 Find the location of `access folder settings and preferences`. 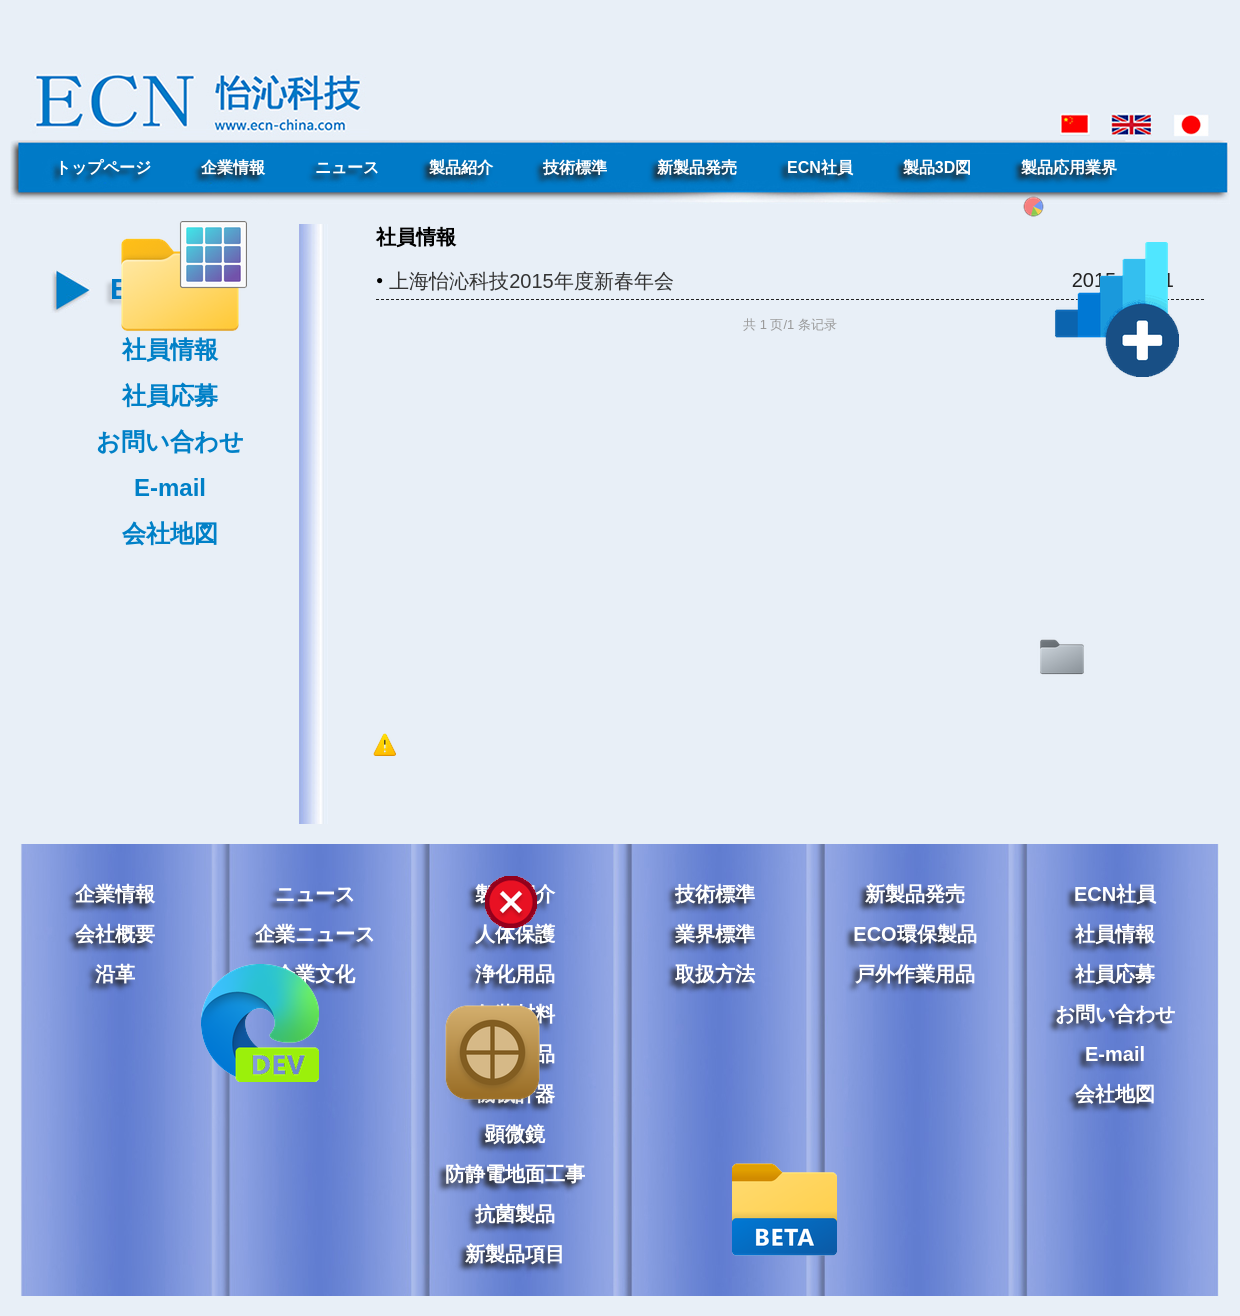

access folder settings and preferences is located at coordinates (180, 288).